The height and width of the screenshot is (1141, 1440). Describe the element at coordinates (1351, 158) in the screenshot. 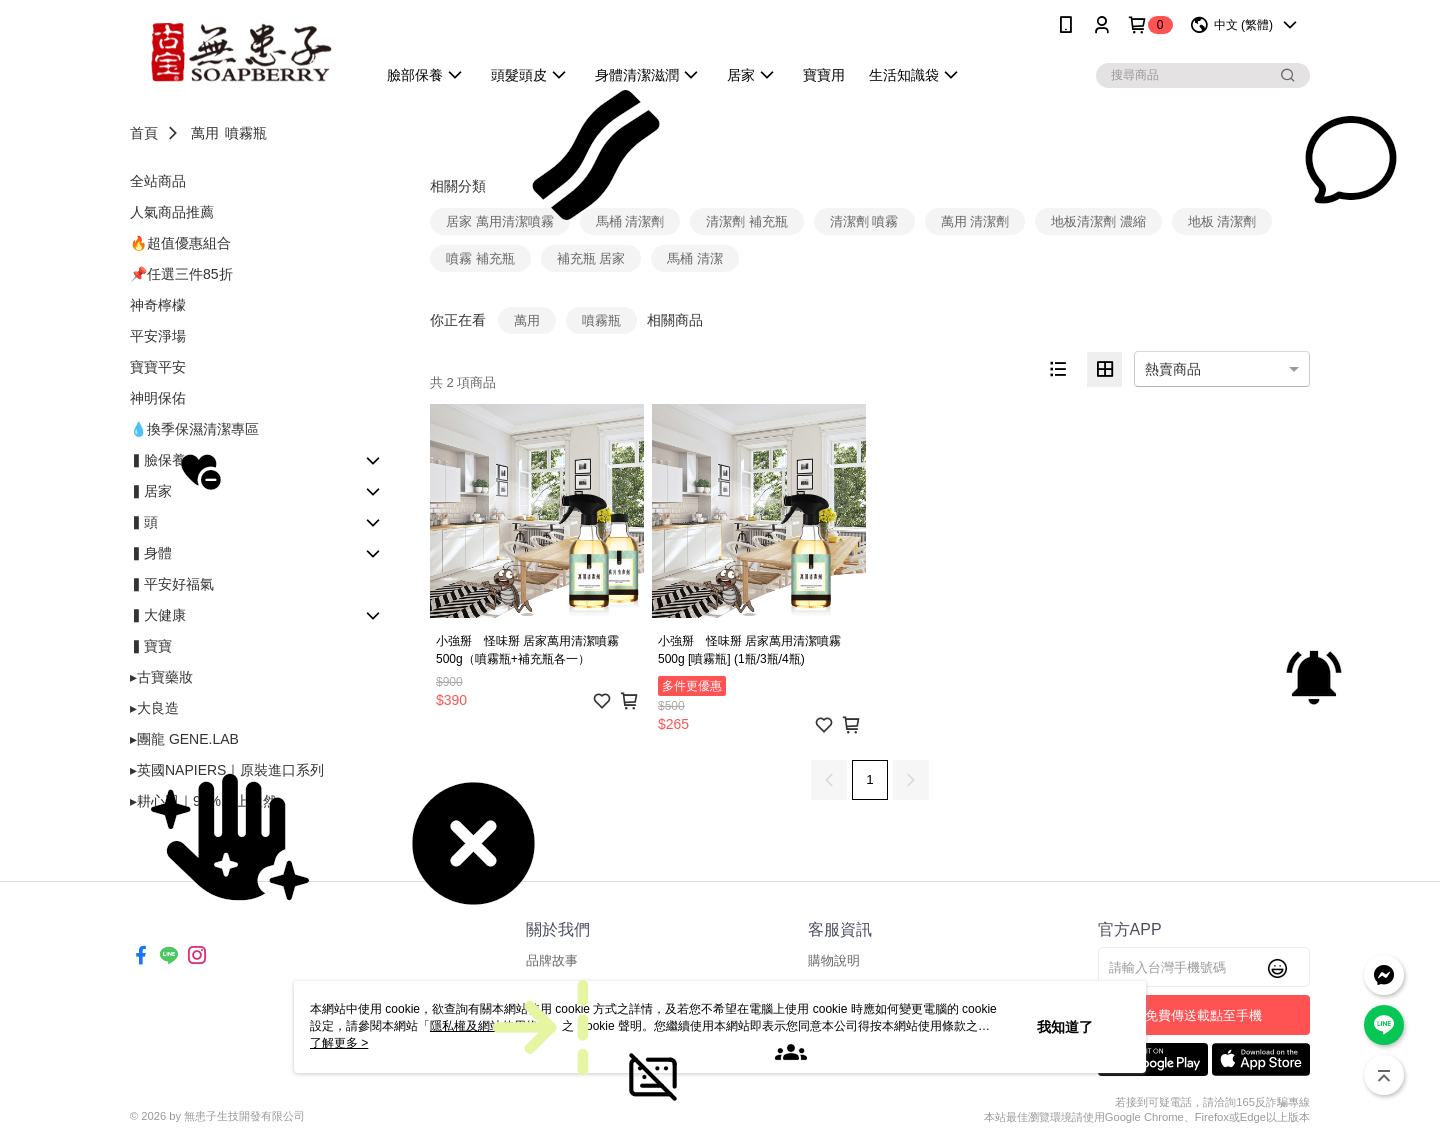

I see `open chat or messaging` at that location.